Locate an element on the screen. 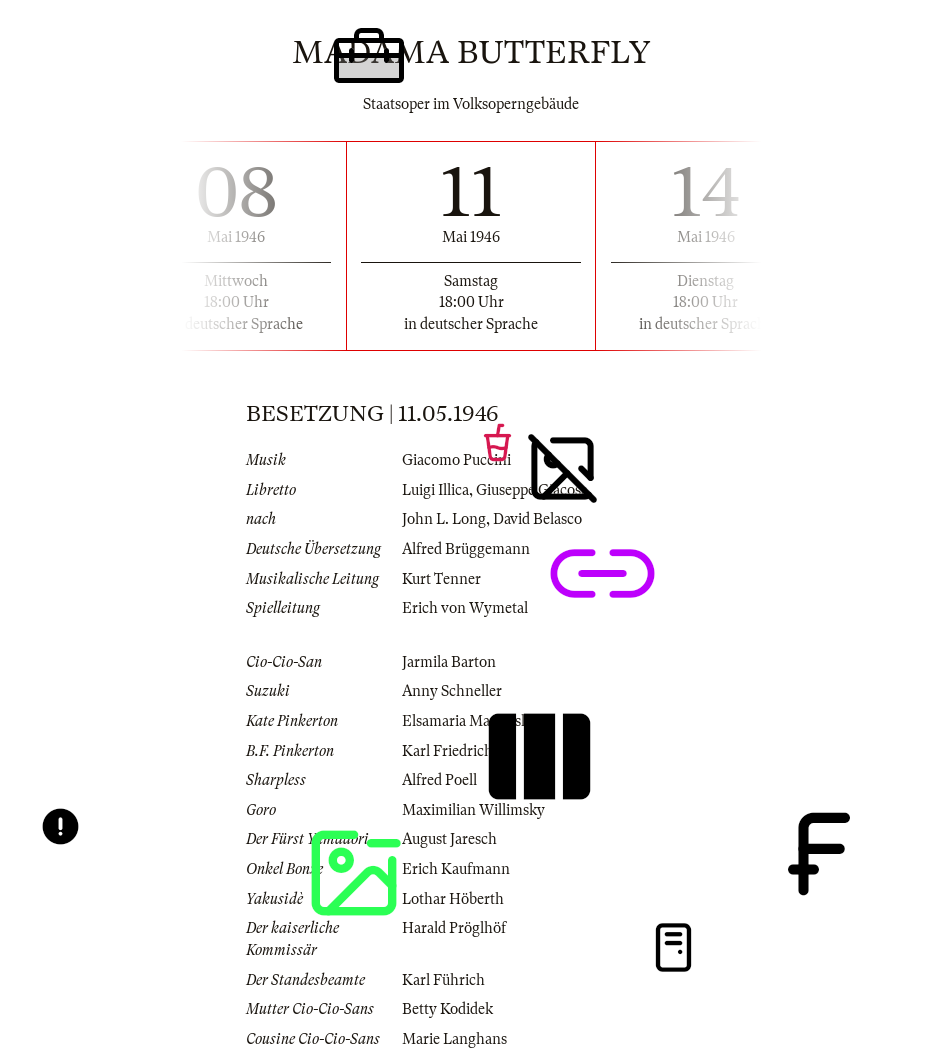 The height and width of the screenshot is (1054, 941). indicates Swiss franc currency is located at coordinates (819, 854).